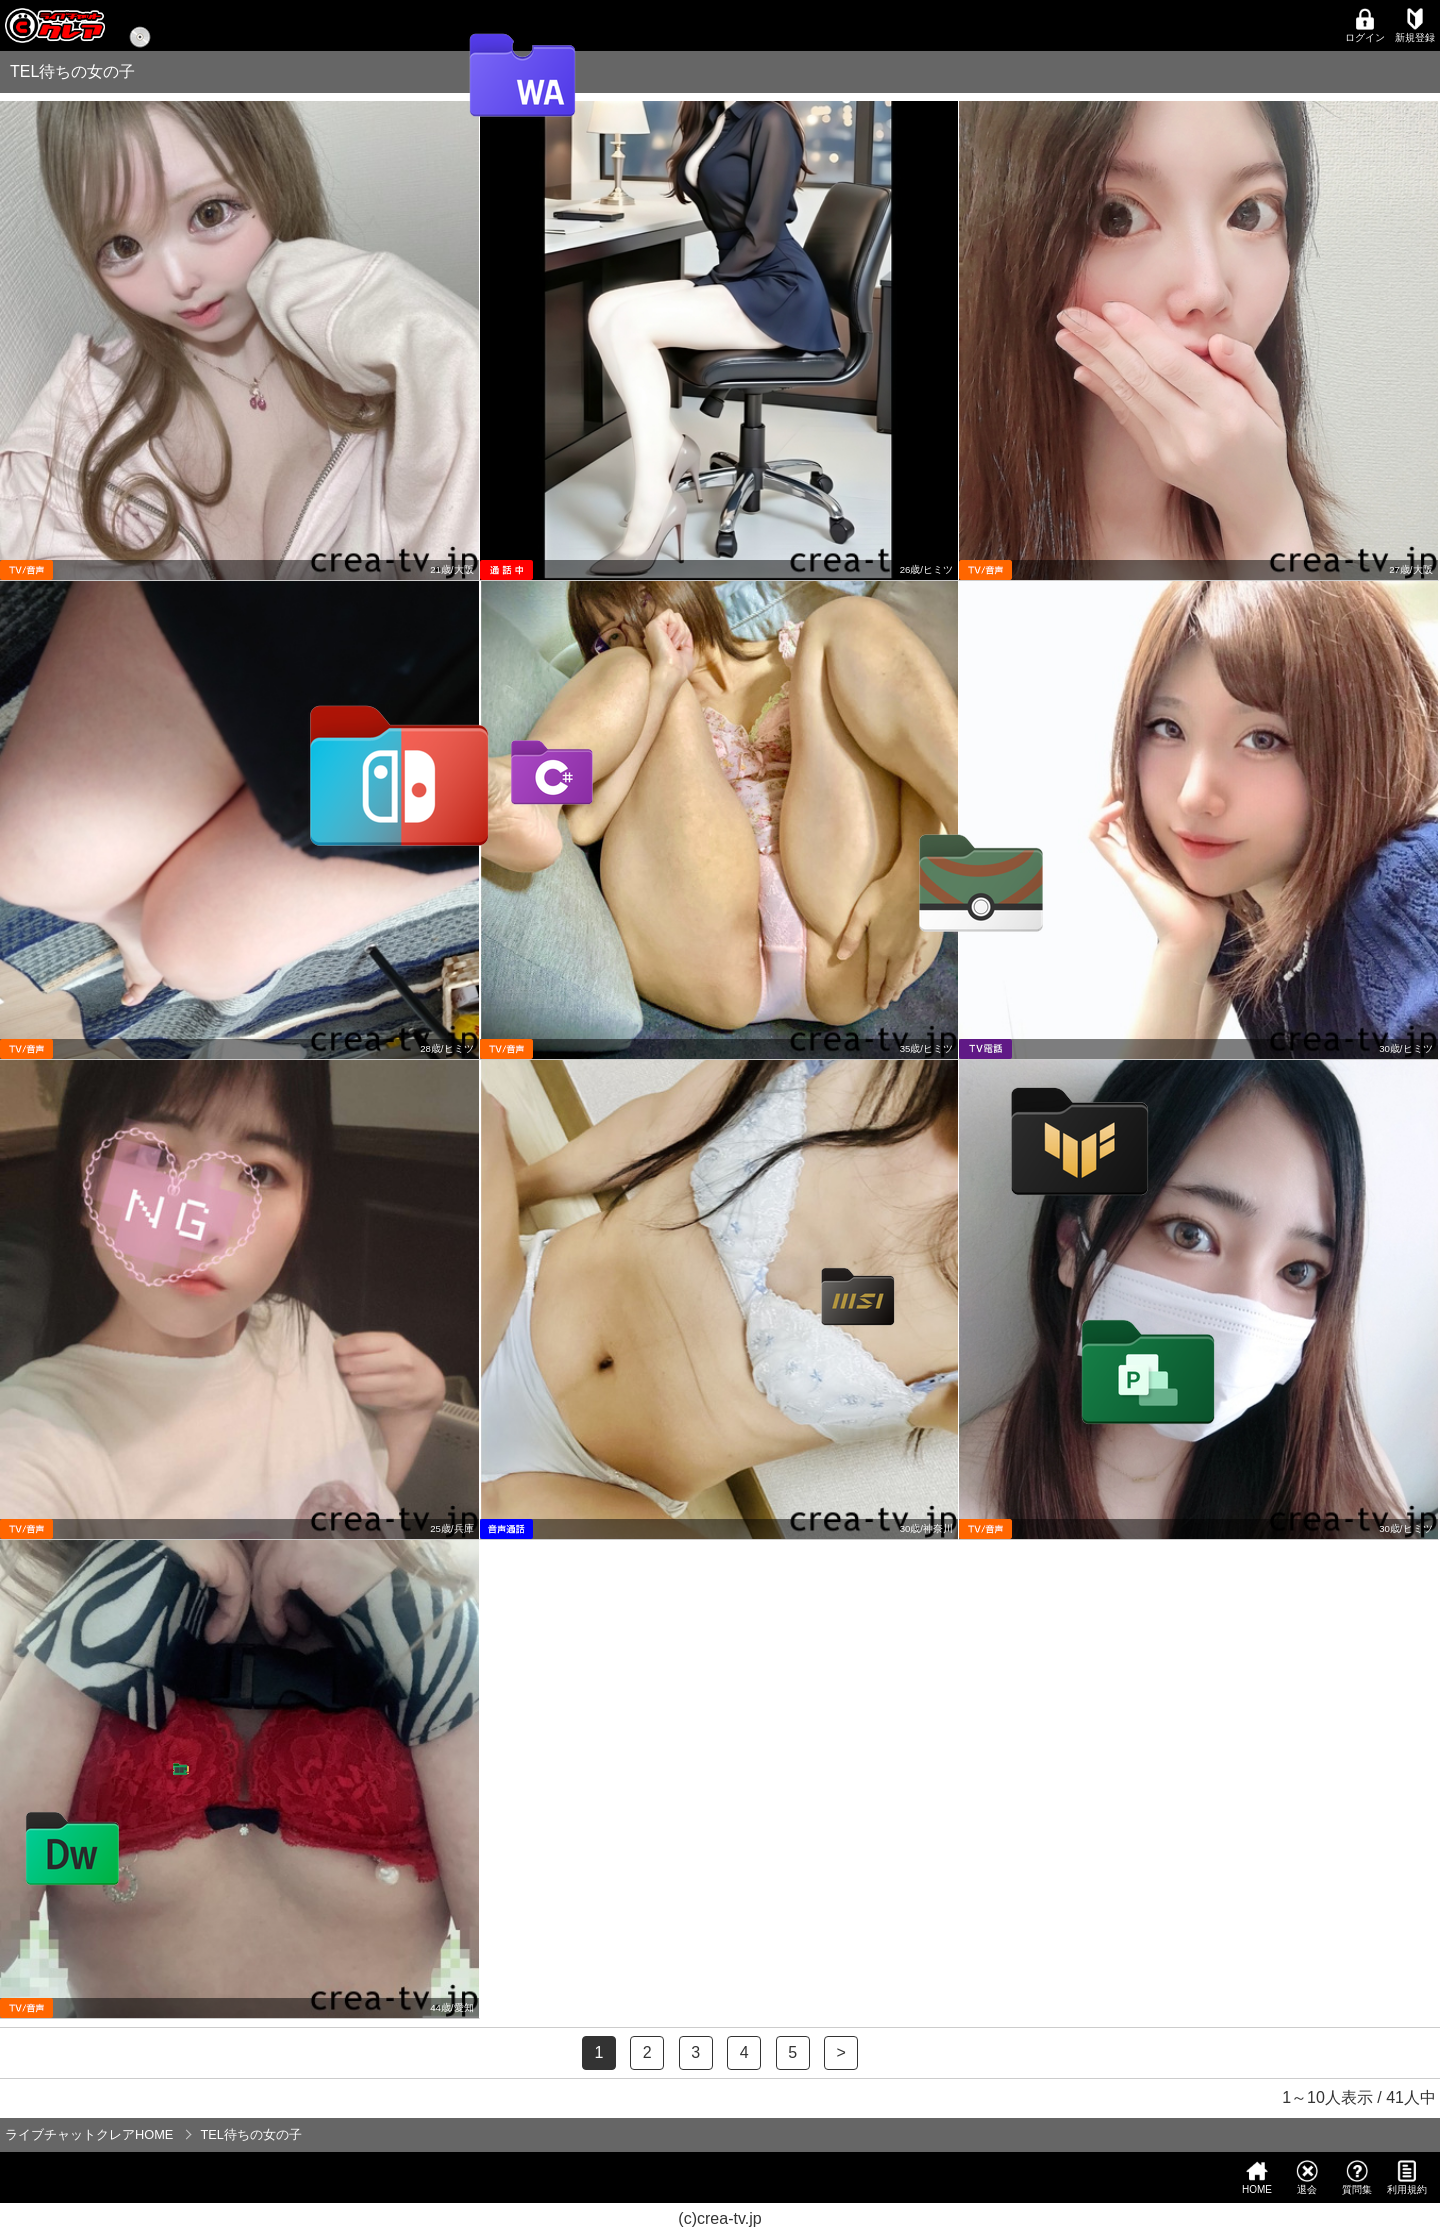  I want to click on access DVD drive or optical disc, so click(140, 37).